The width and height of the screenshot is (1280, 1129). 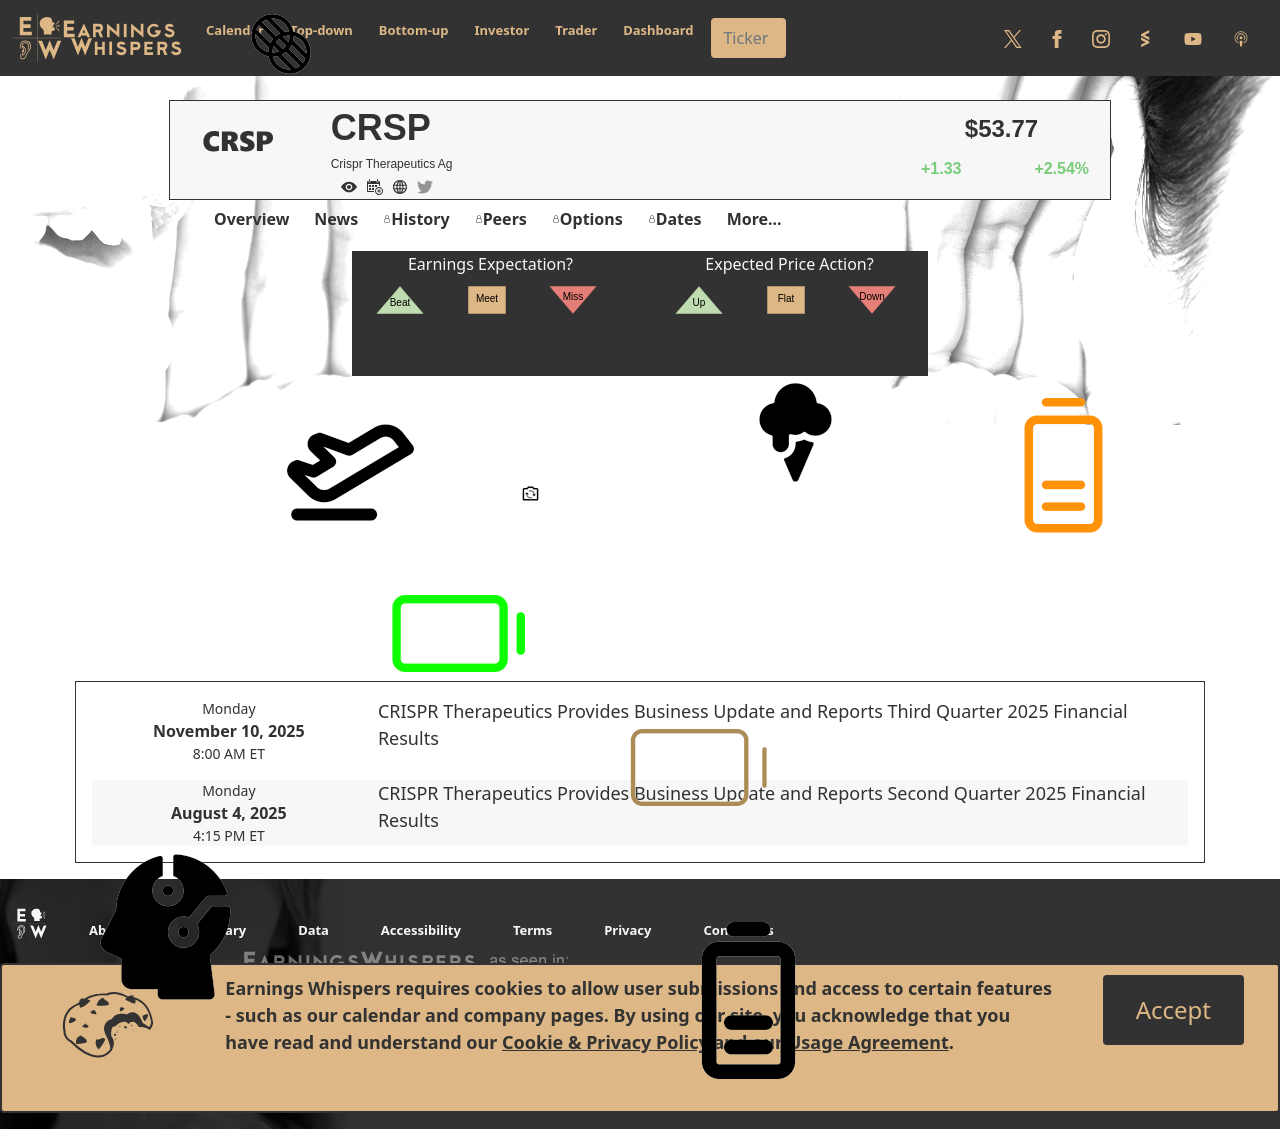 I want to click on merge or combine selected elements, so click(x=281, y=44).